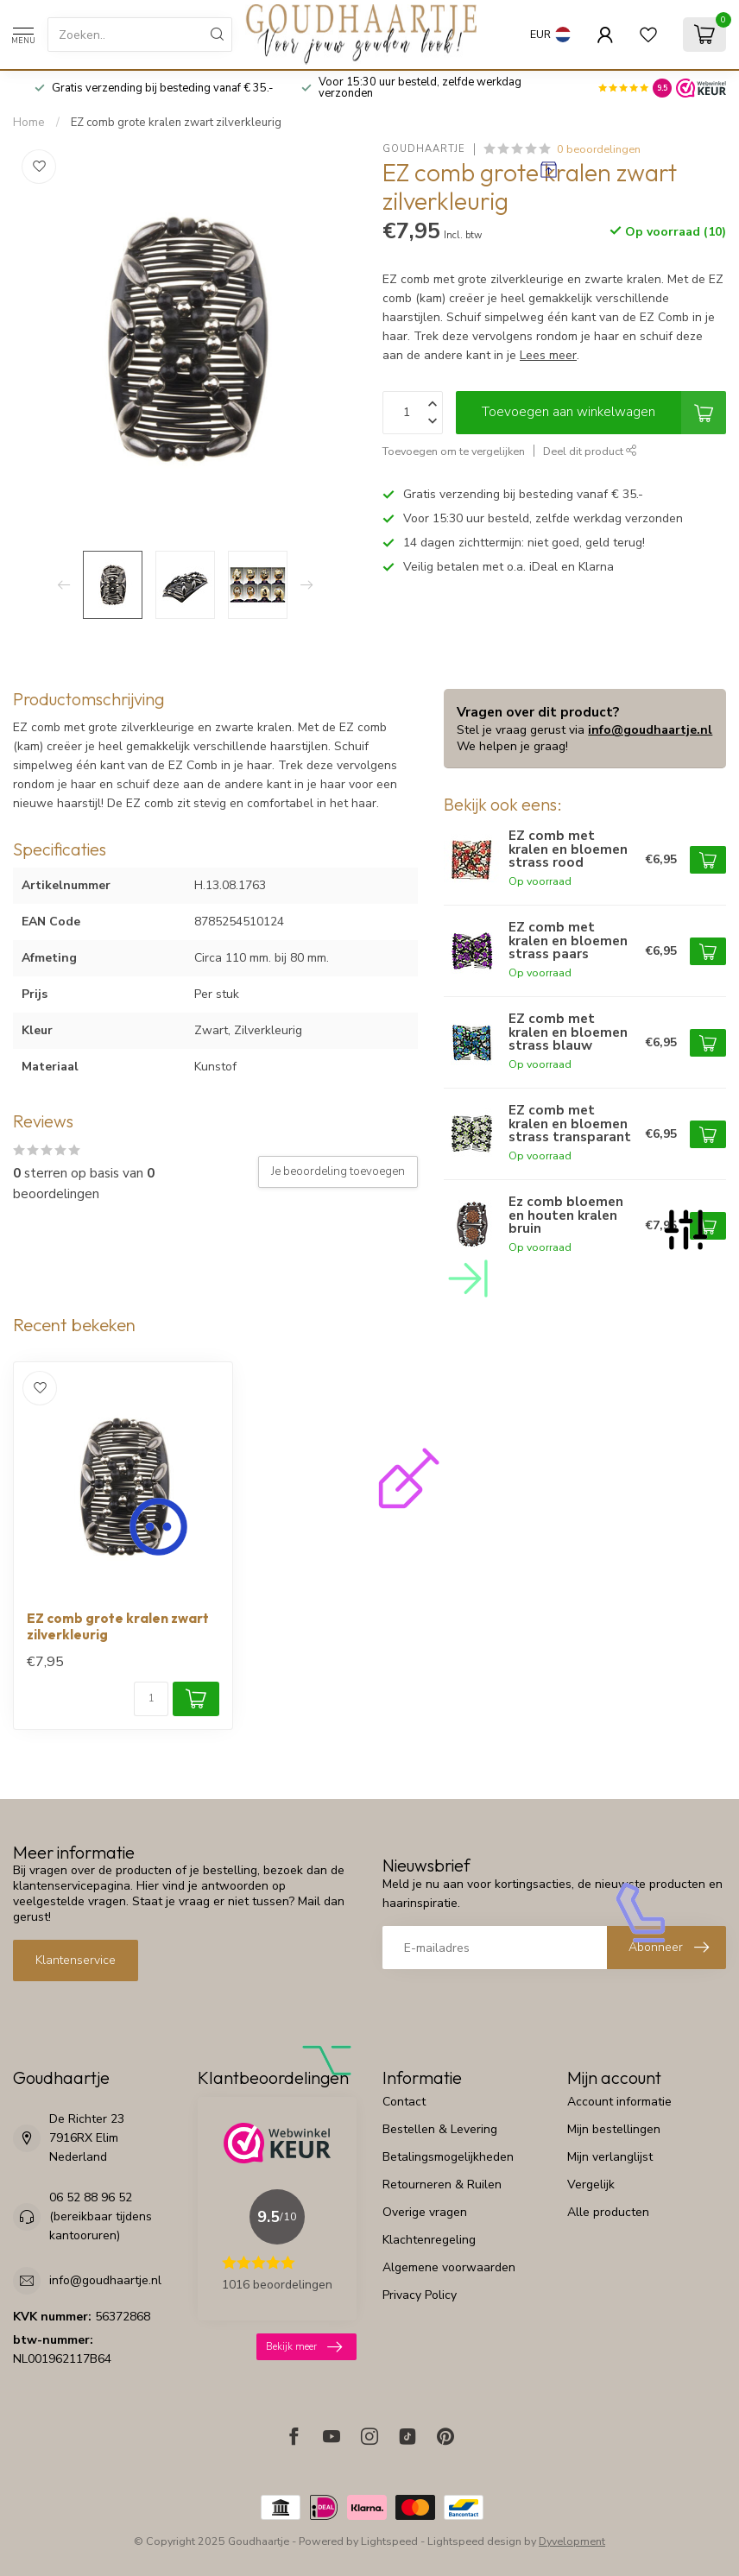 This screenshot has height=2576, width=739. What do you see at coordinates (685, 1229) in the screenshot?
I see `adjust settings or preferences` at bounding box center [685, 1229].